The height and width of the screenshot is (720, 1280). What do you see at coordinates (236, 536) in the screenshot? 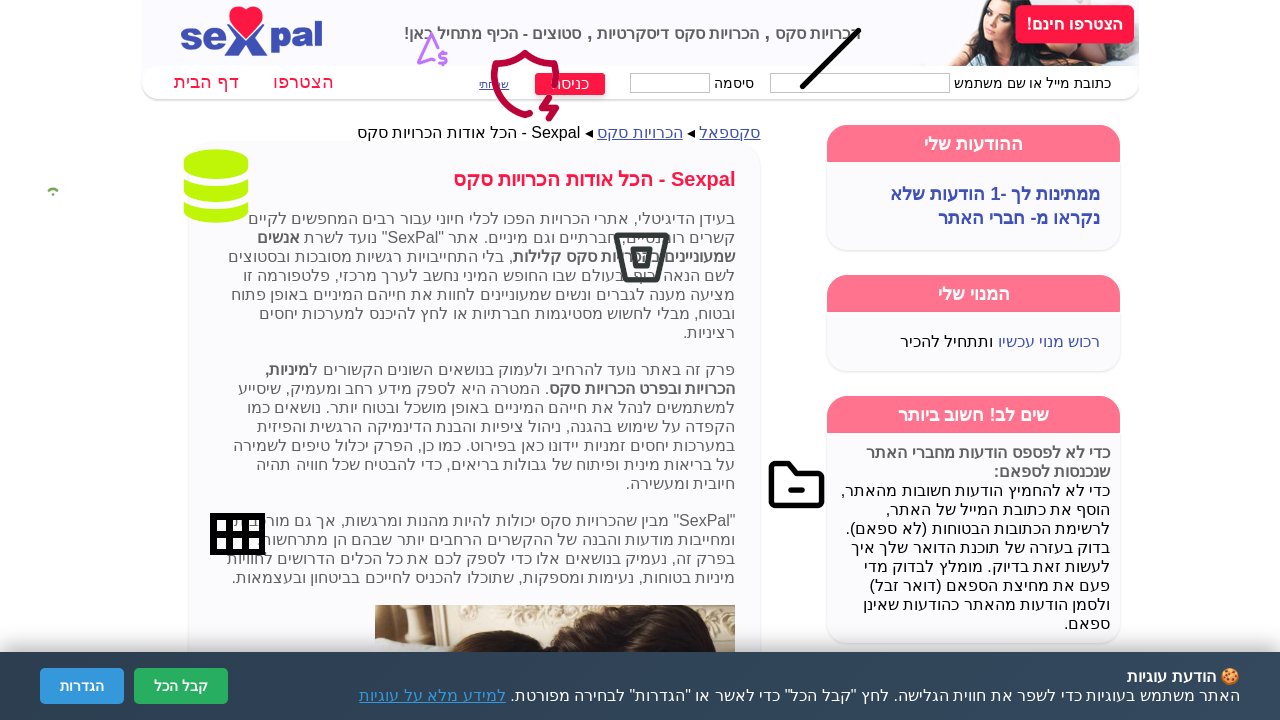
I see `switch to grid view` at bounding box center [236, 536].